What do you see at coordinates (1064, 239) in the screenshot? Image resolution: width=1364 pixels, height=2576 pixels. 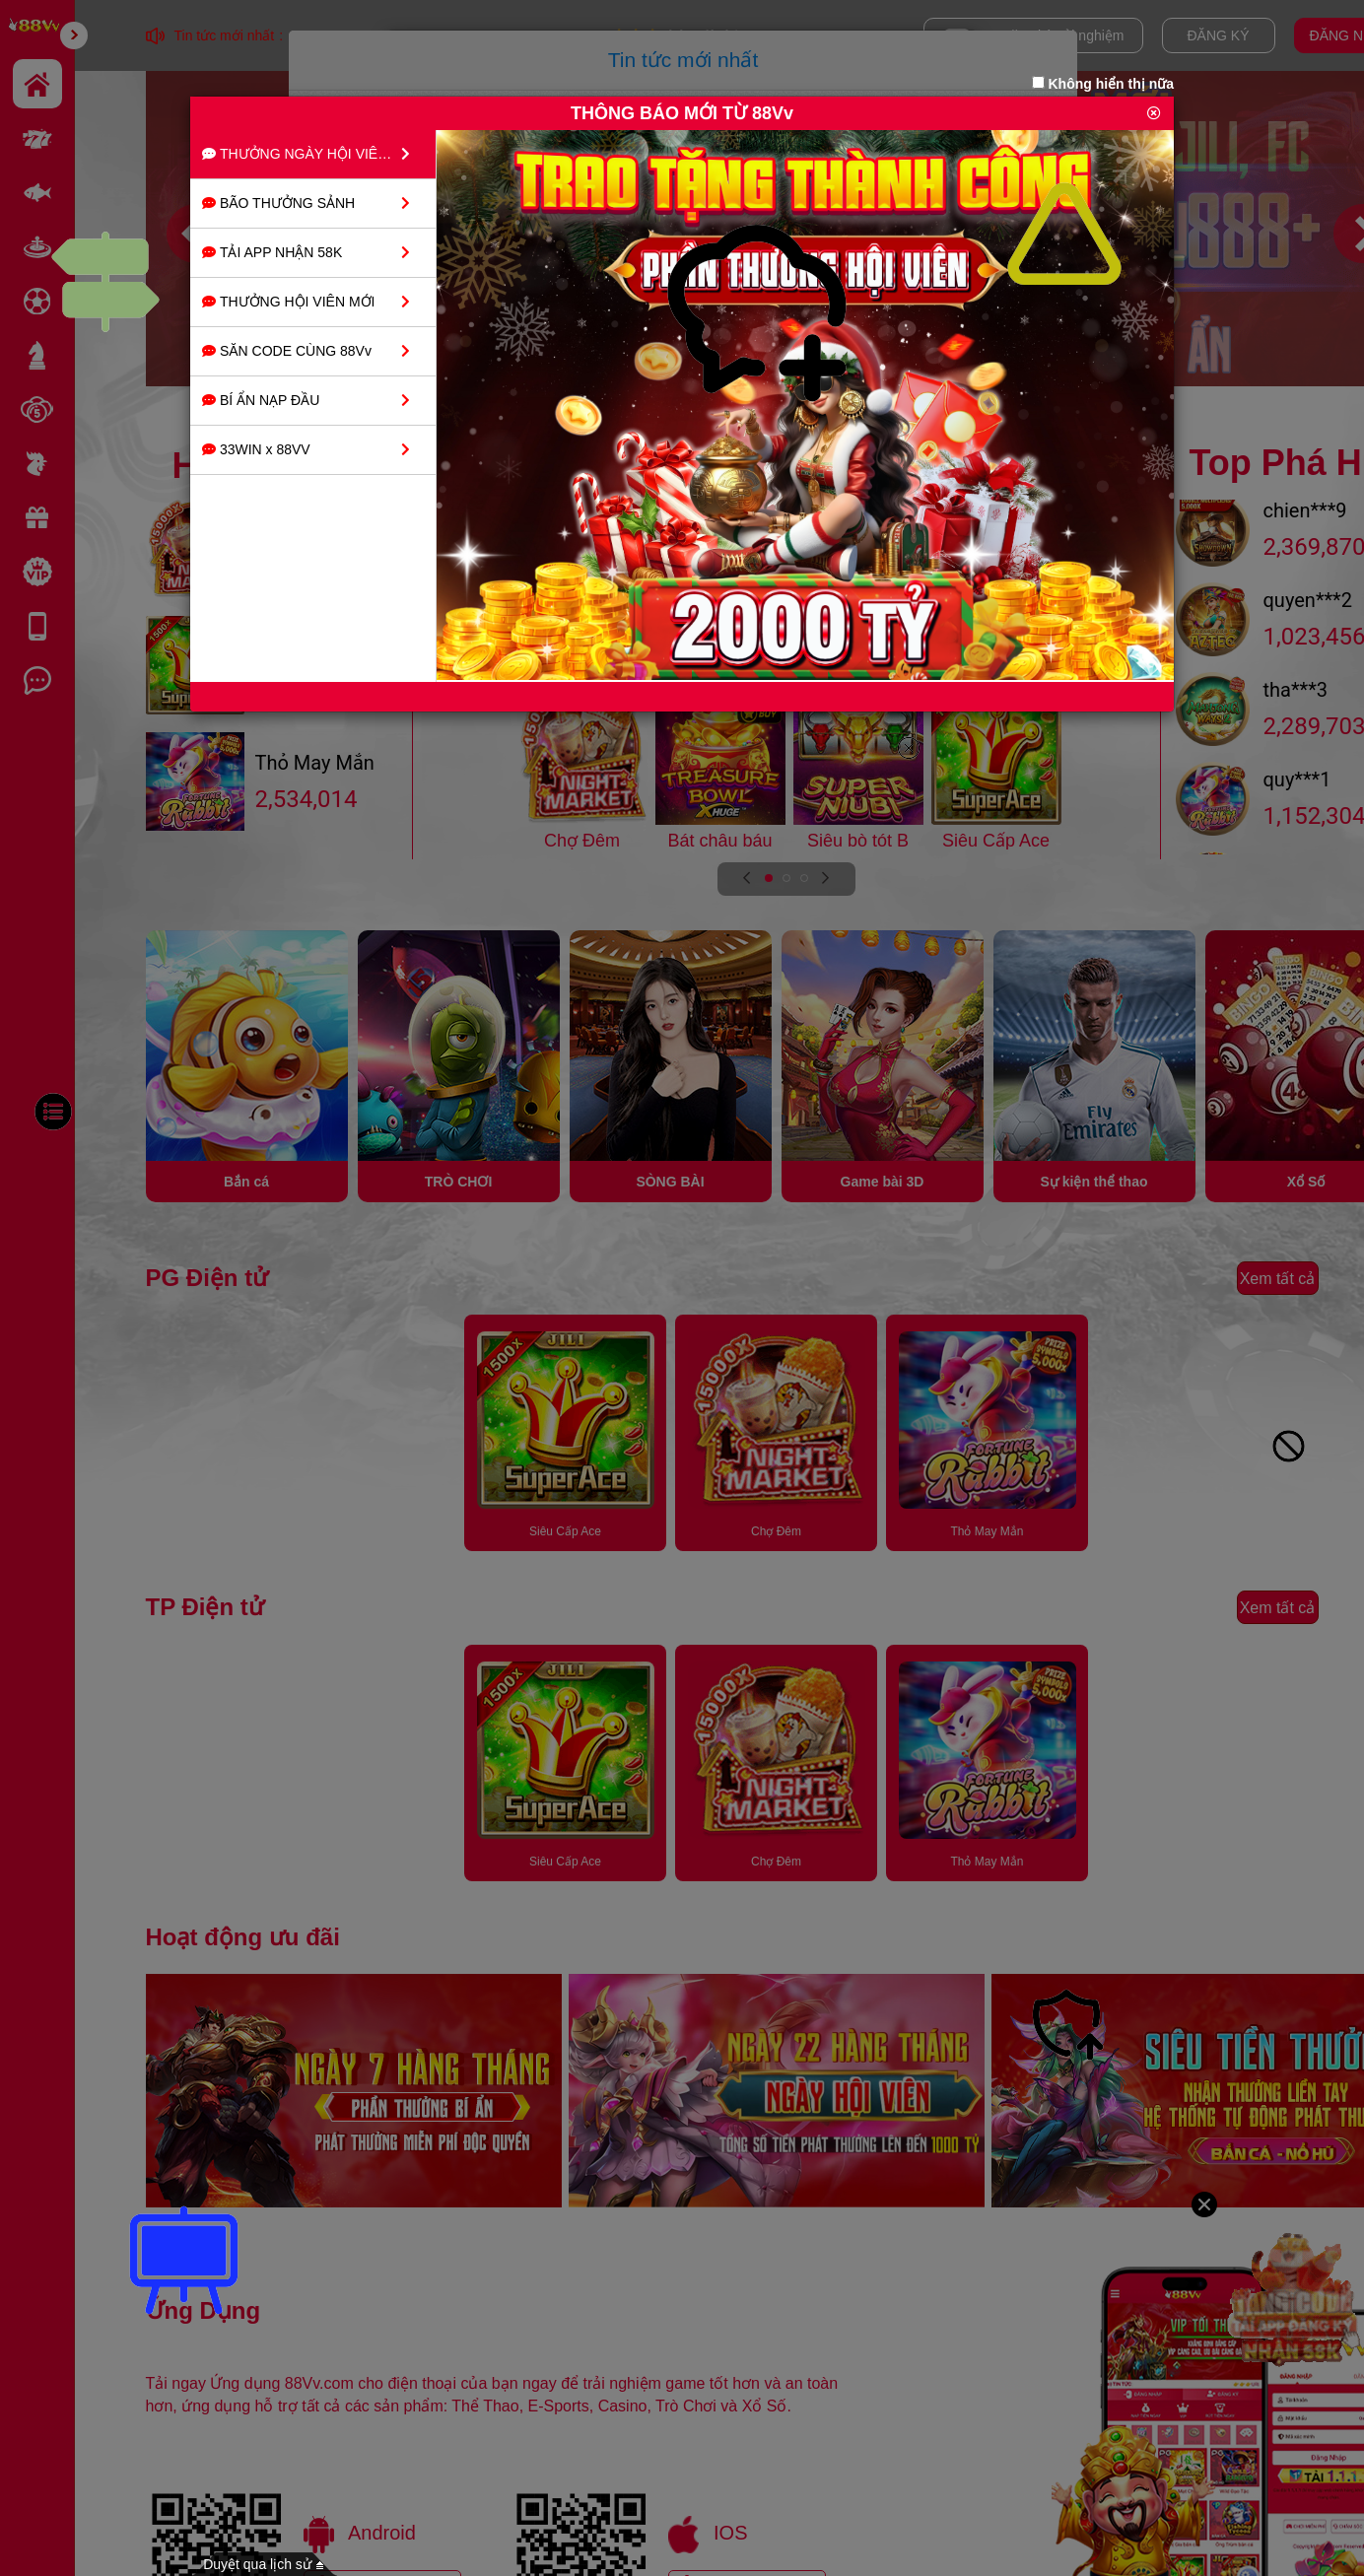 I see `bleach-safe laundry care symbol` at bounding box center [1064, 239].